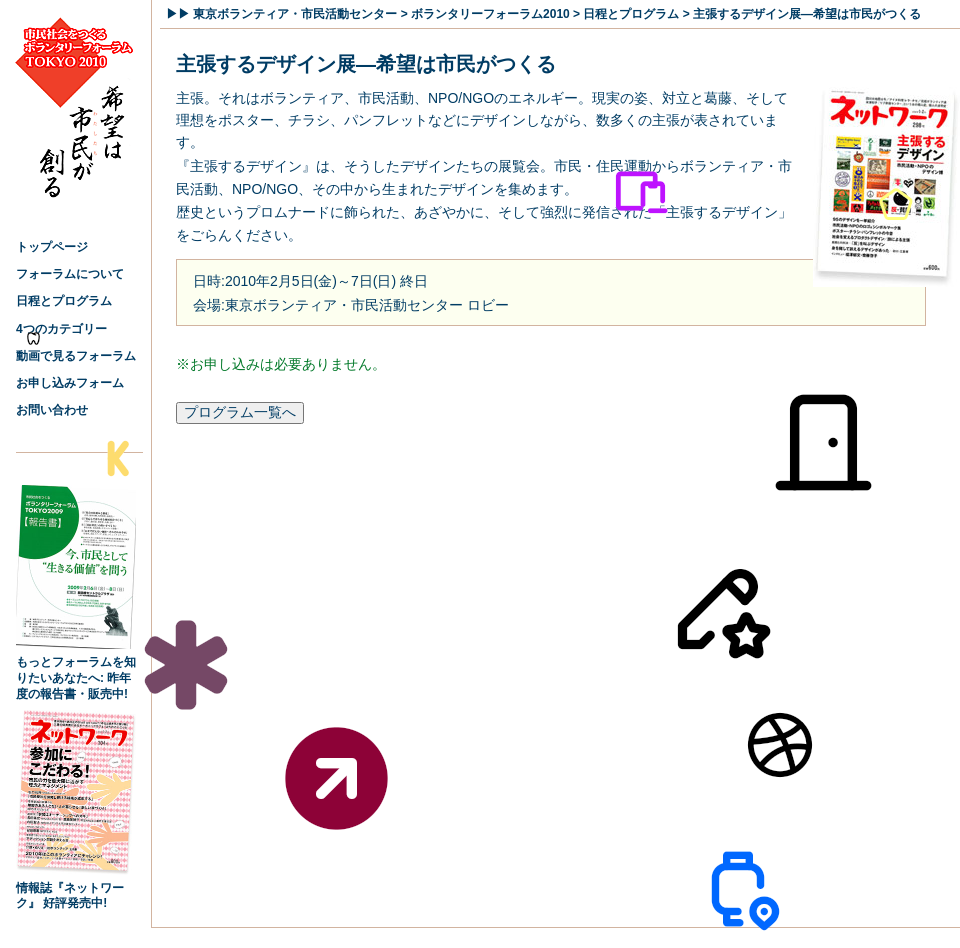 This screenshot has height=948, width=960. Describe the element at coordinates (640, 193) in the screenshot. I see `remove a device from your account` at that location.